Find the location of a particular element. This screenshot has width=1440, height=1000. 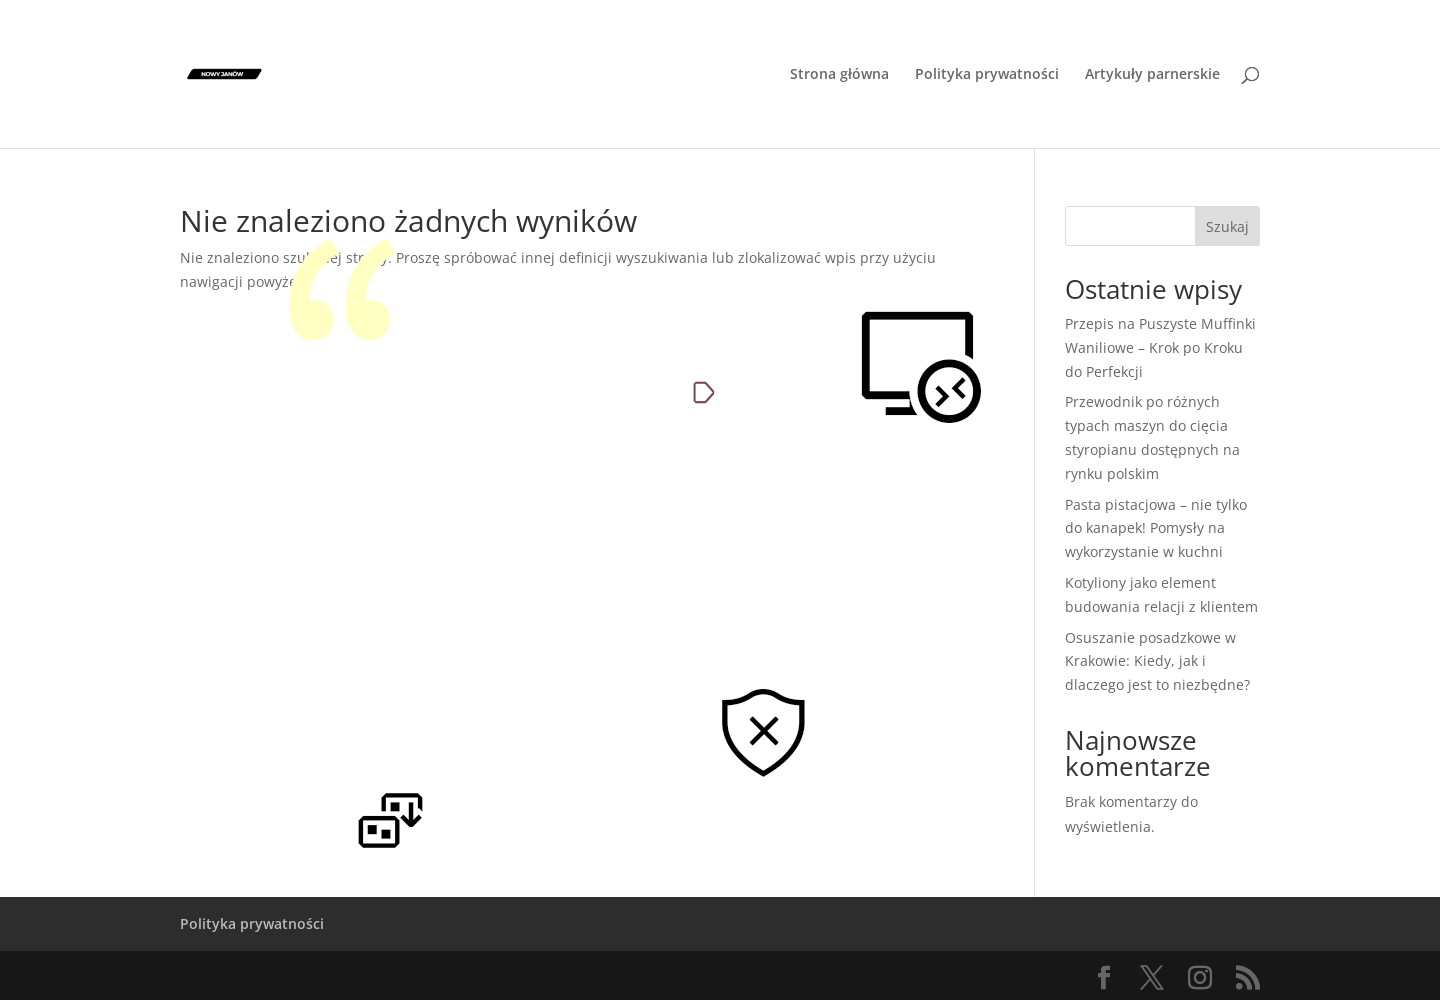

access remote desktop connections is located at coordinates (920, 362).